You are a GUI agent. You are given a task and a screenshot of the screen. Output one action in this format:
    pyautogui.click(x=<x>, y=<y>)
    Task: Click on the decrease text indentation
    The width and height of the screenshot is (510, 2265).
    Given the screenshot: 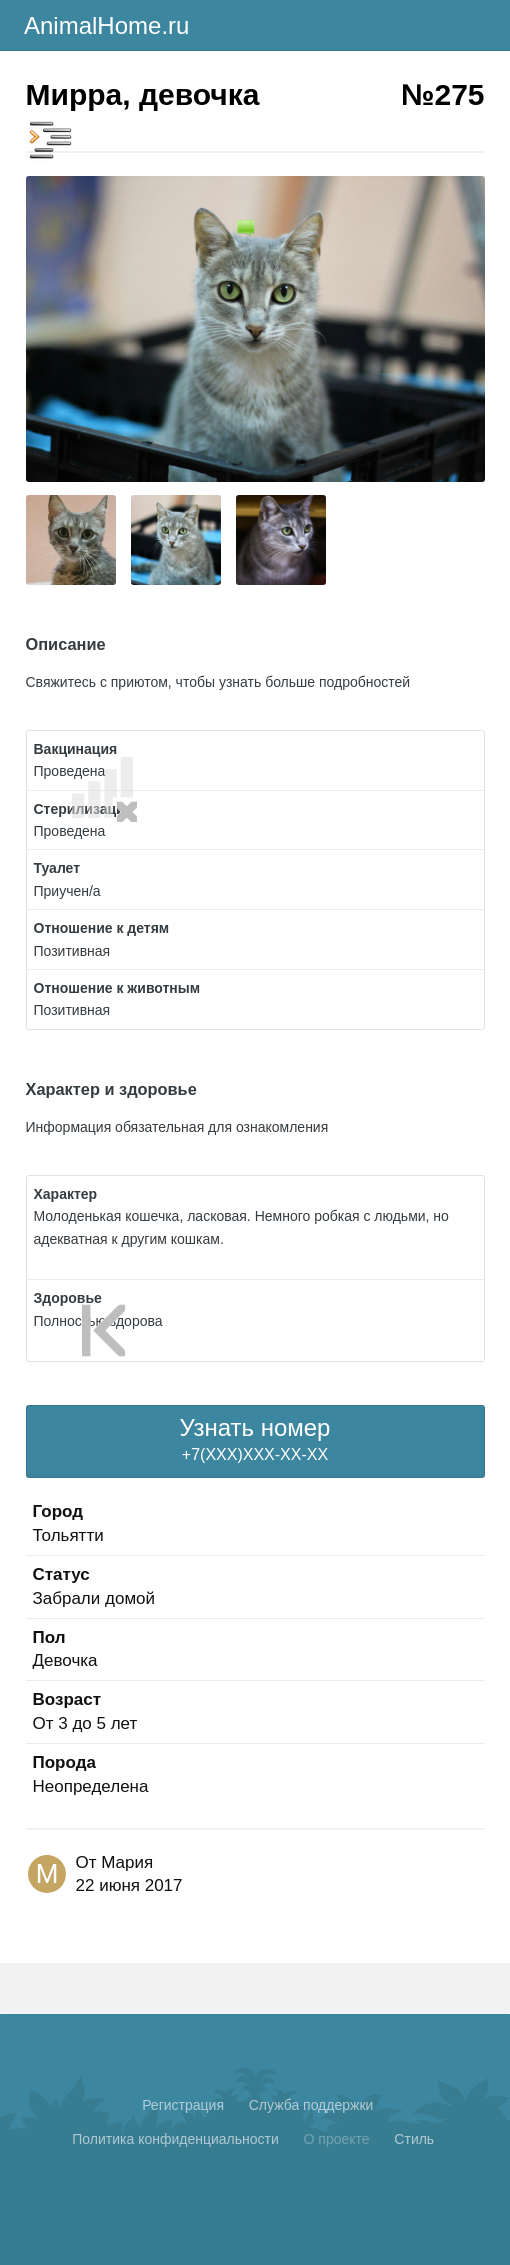 What is the action you would take?
    pyautogui.click(x=50, y=141)
    